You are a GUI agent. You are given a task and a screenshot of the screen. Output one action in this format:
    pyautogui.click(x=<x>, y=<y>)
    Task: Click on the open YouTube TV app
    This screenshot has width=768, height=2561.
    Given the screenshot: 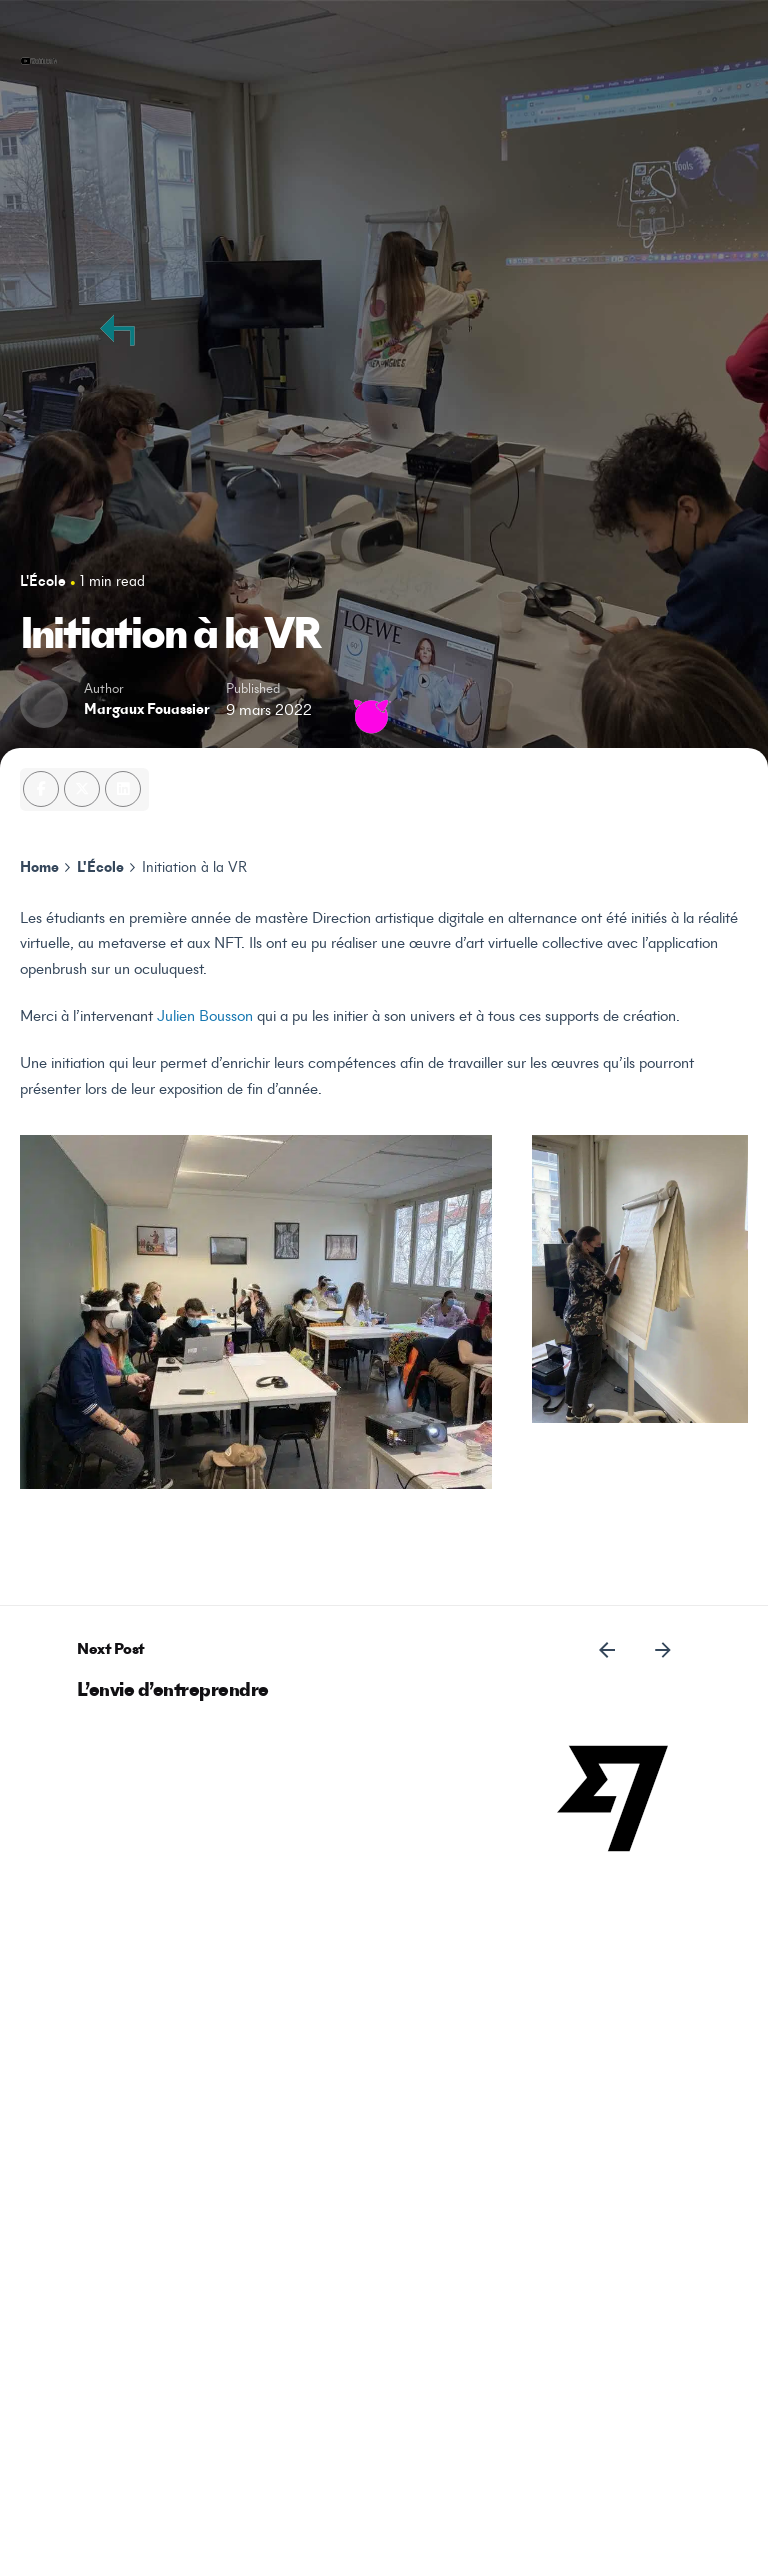 What is the action you would take?
    pyautogui.click(x=39, y=61)
    